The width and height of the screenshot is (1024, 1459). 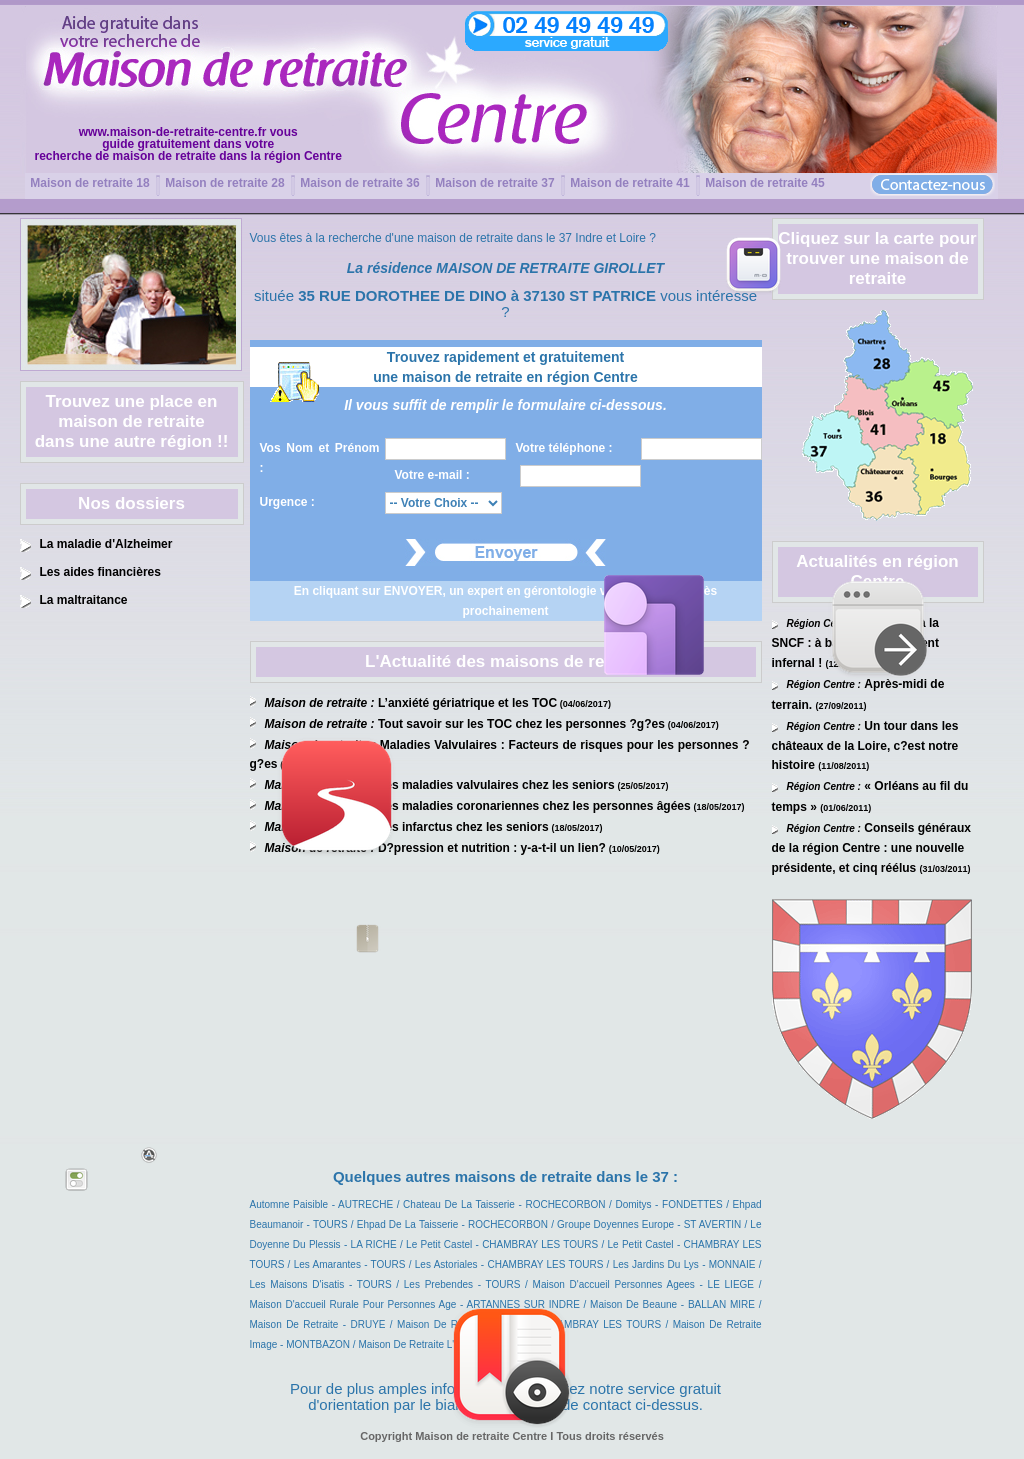 I want to click on open calibre e-book management app, so click(x=509, y=1364).